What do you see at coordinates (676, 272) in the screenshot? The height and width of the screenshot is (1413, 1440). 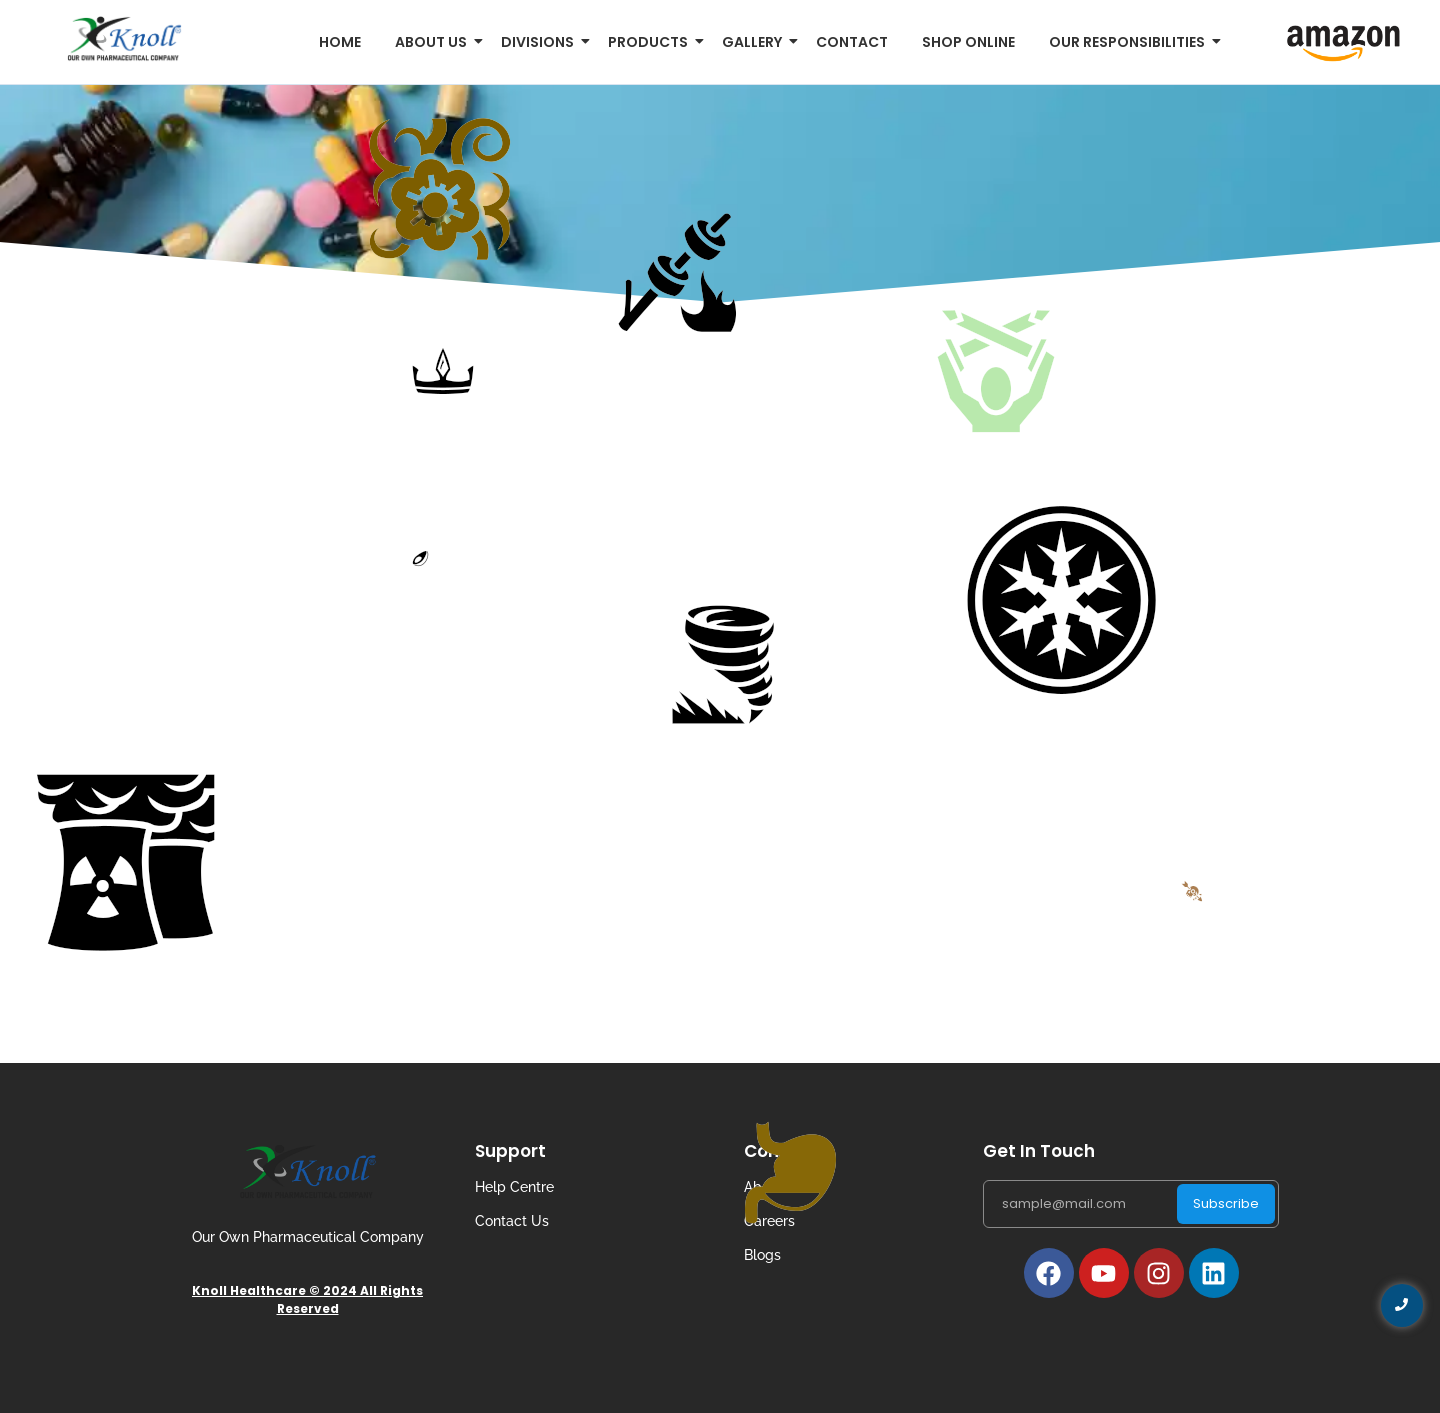 I see `roast marshmallows over a campfire` at bounding box center [676, 272].